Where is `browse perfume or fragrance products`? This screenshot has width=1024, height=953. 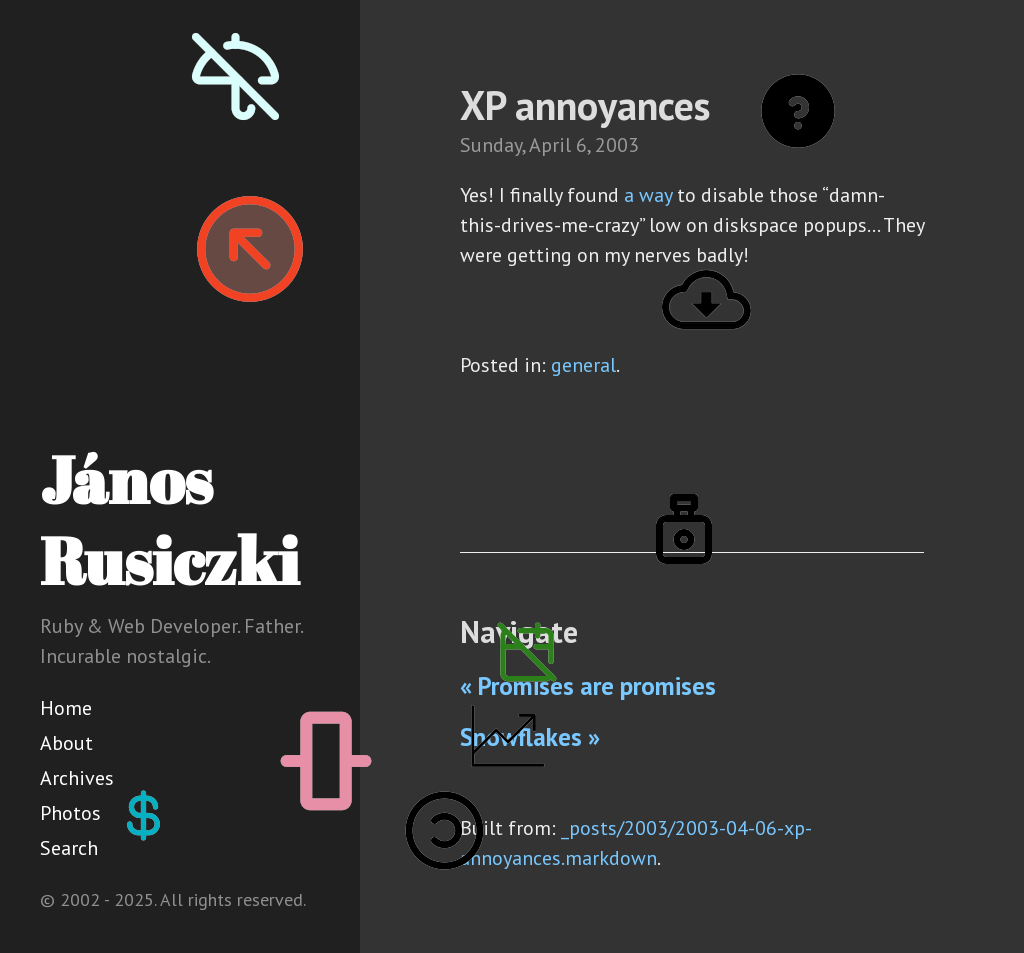
browse perfume or fragrance products is located at coordinates (684, 529).